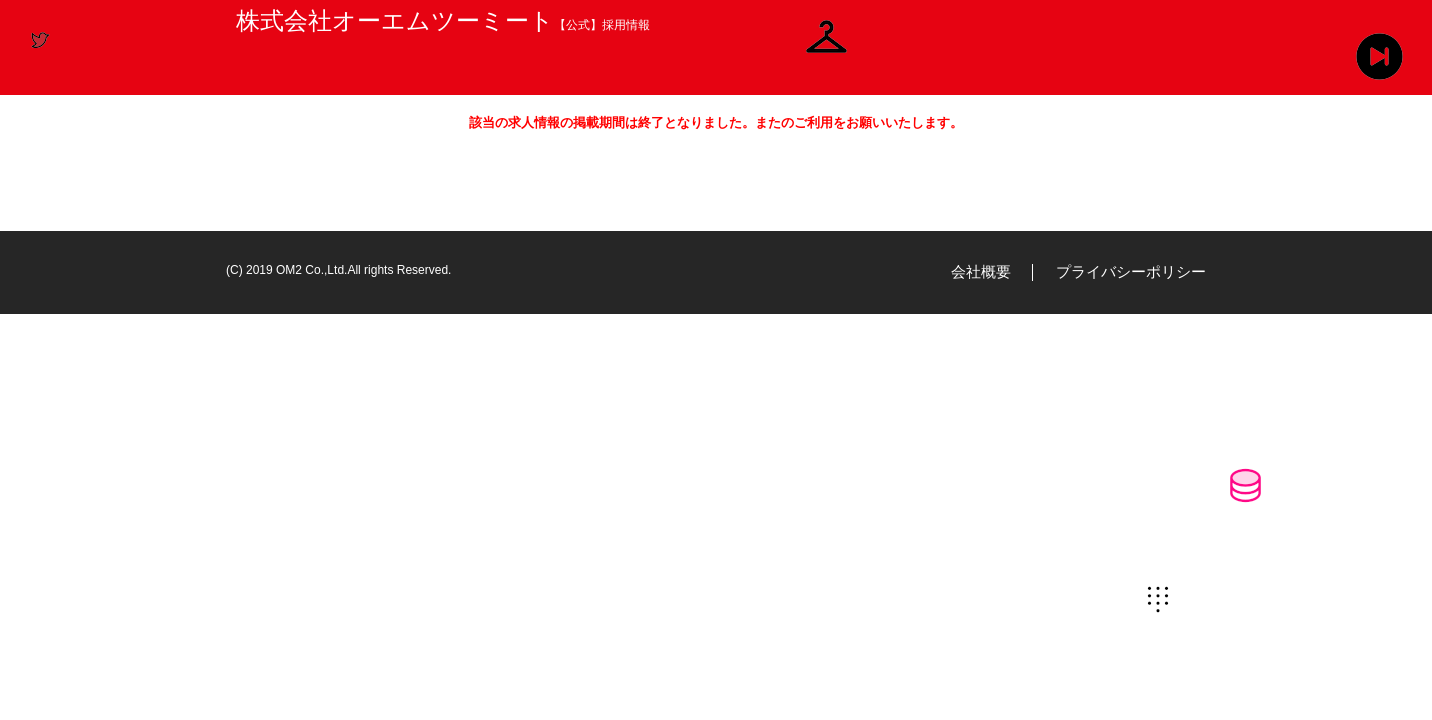  Describe the element at coordinates (1245, 485) in the screenshot. I see `access database or data storage` at that location.